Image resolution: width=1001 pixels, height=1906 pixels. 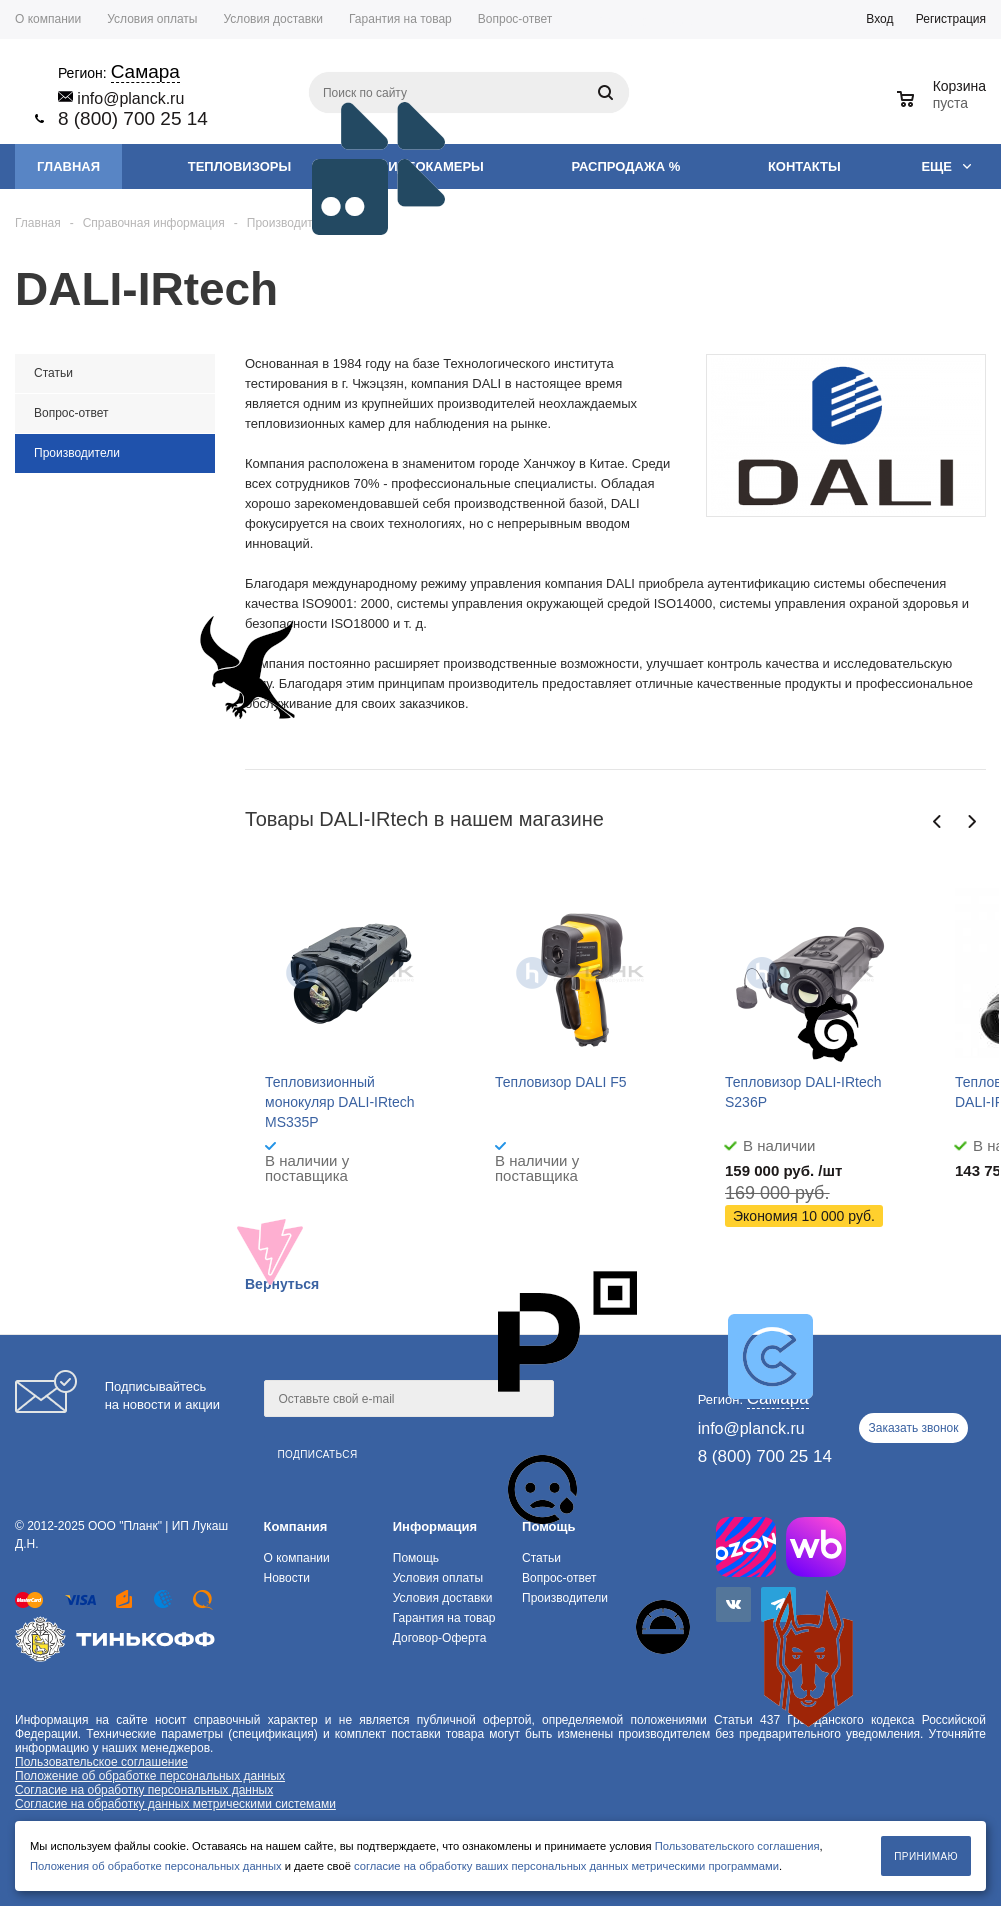 What do you see at coordinates (542, 1489) in the screenshot?
I see `indicate a sad or negative reaction` at bounding box center [542, 1489].